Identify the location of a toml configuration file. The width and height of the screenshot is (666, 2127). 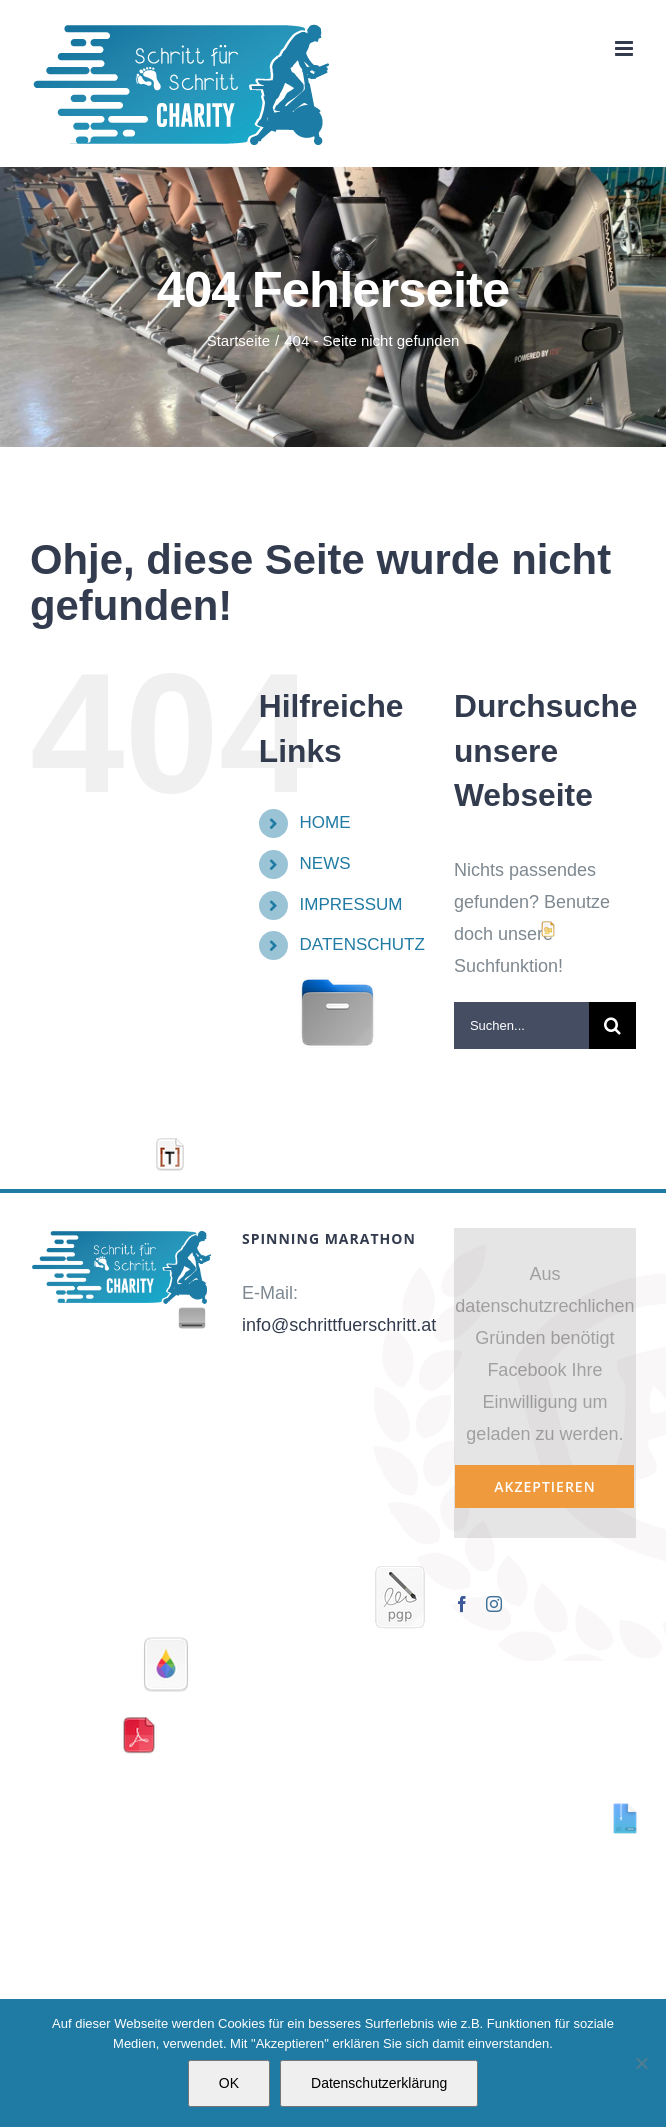
(170, 1154).